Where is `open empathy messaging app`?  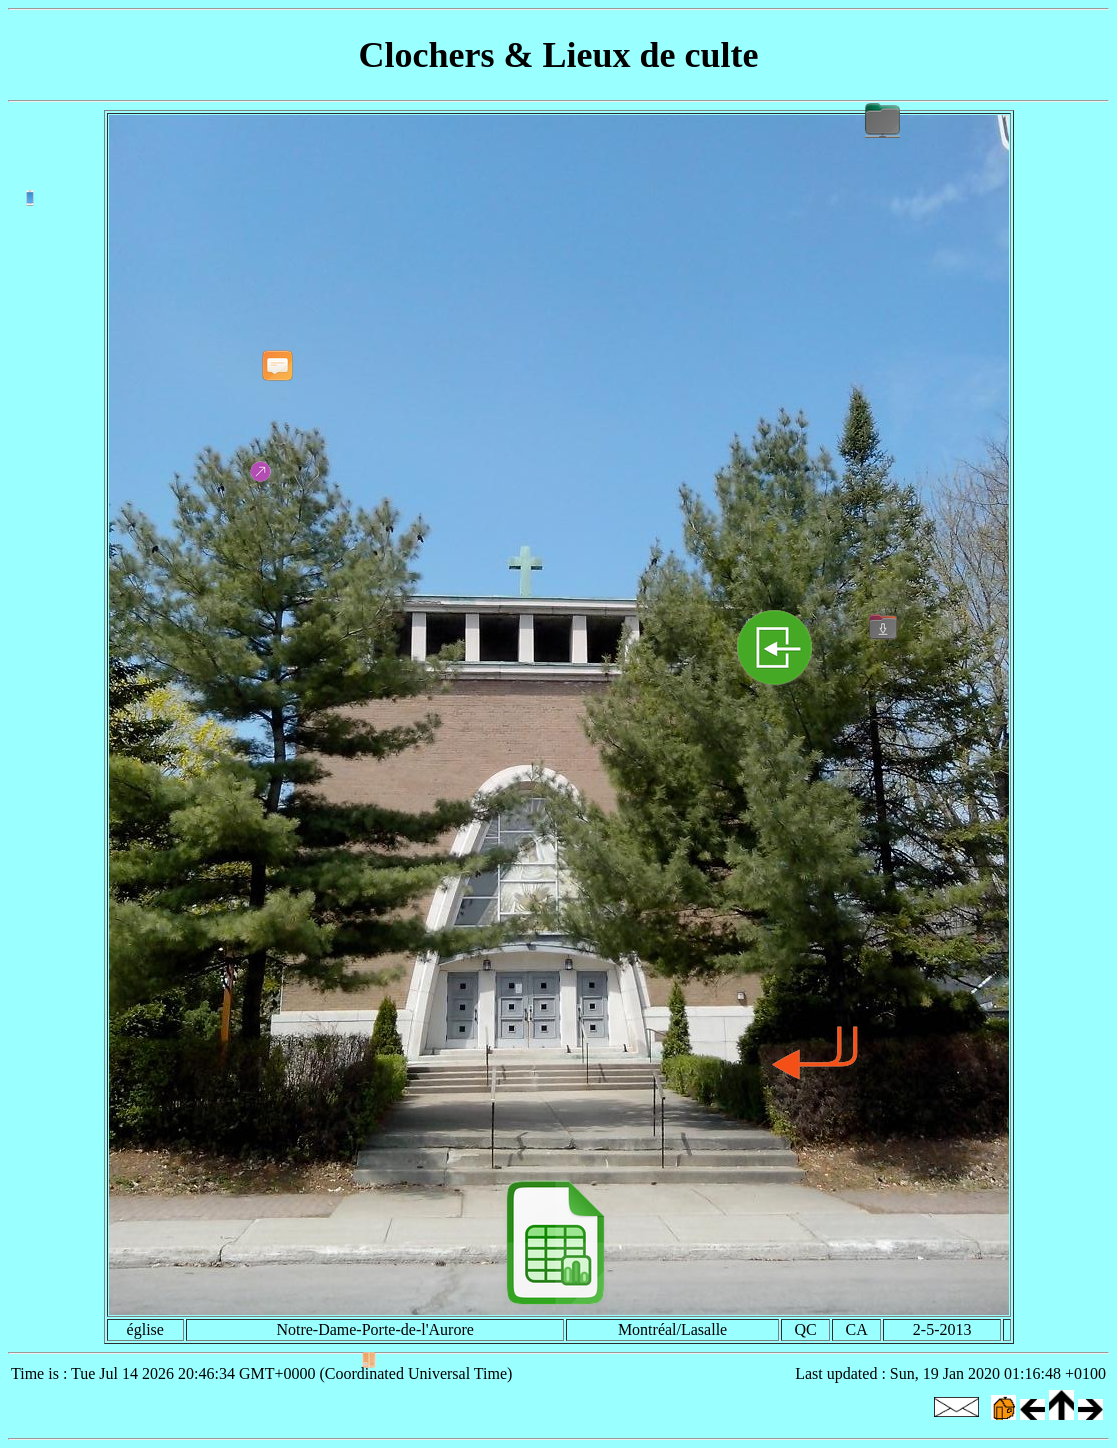
open empathy messaging app is located at coordinates (277, 365).